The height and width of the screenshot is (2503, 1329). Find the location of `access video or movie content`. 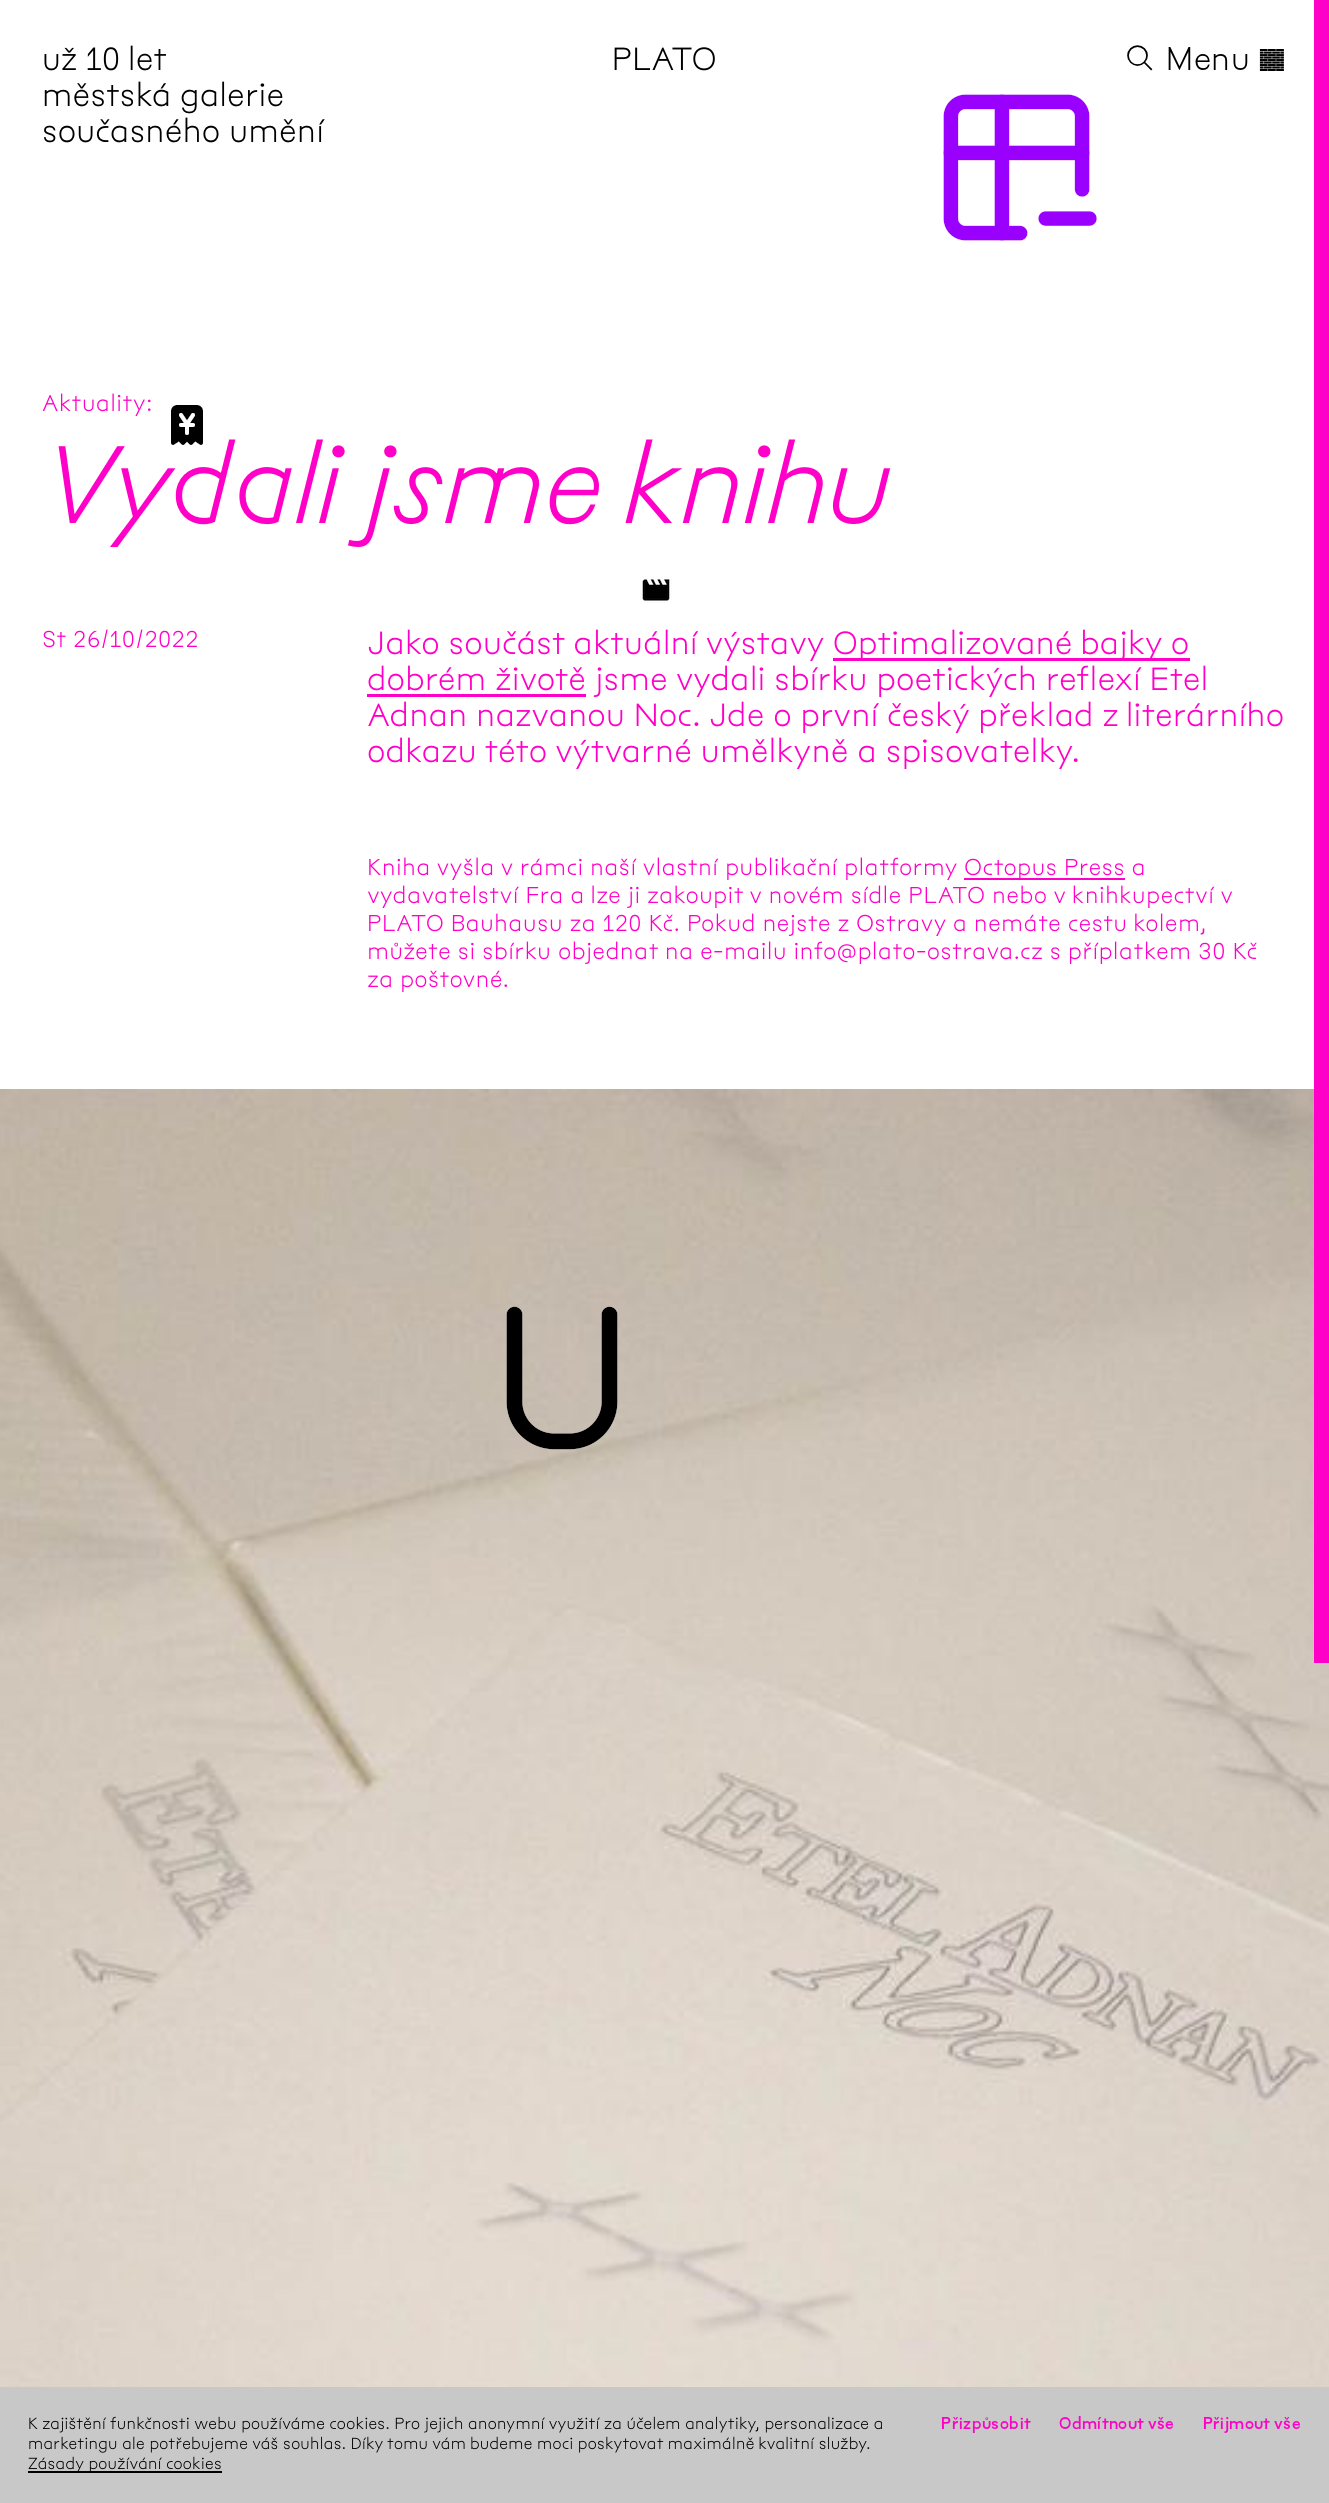

access video or movie content is located at coordinates (656, 590).